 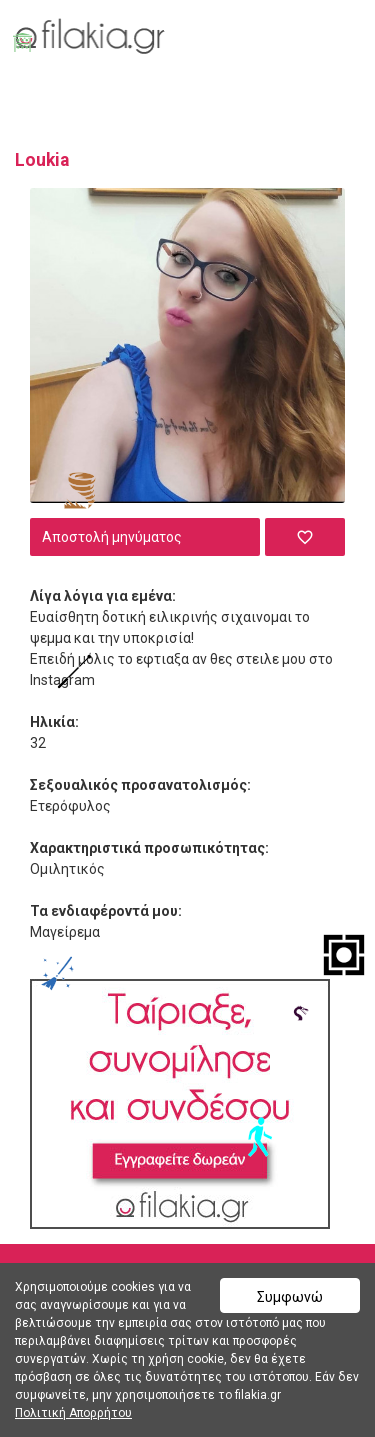 What do you see at coordinates (260, 1137) in the screenshot?
I see `switch to walking directions` at bounding box center [260, 1137].